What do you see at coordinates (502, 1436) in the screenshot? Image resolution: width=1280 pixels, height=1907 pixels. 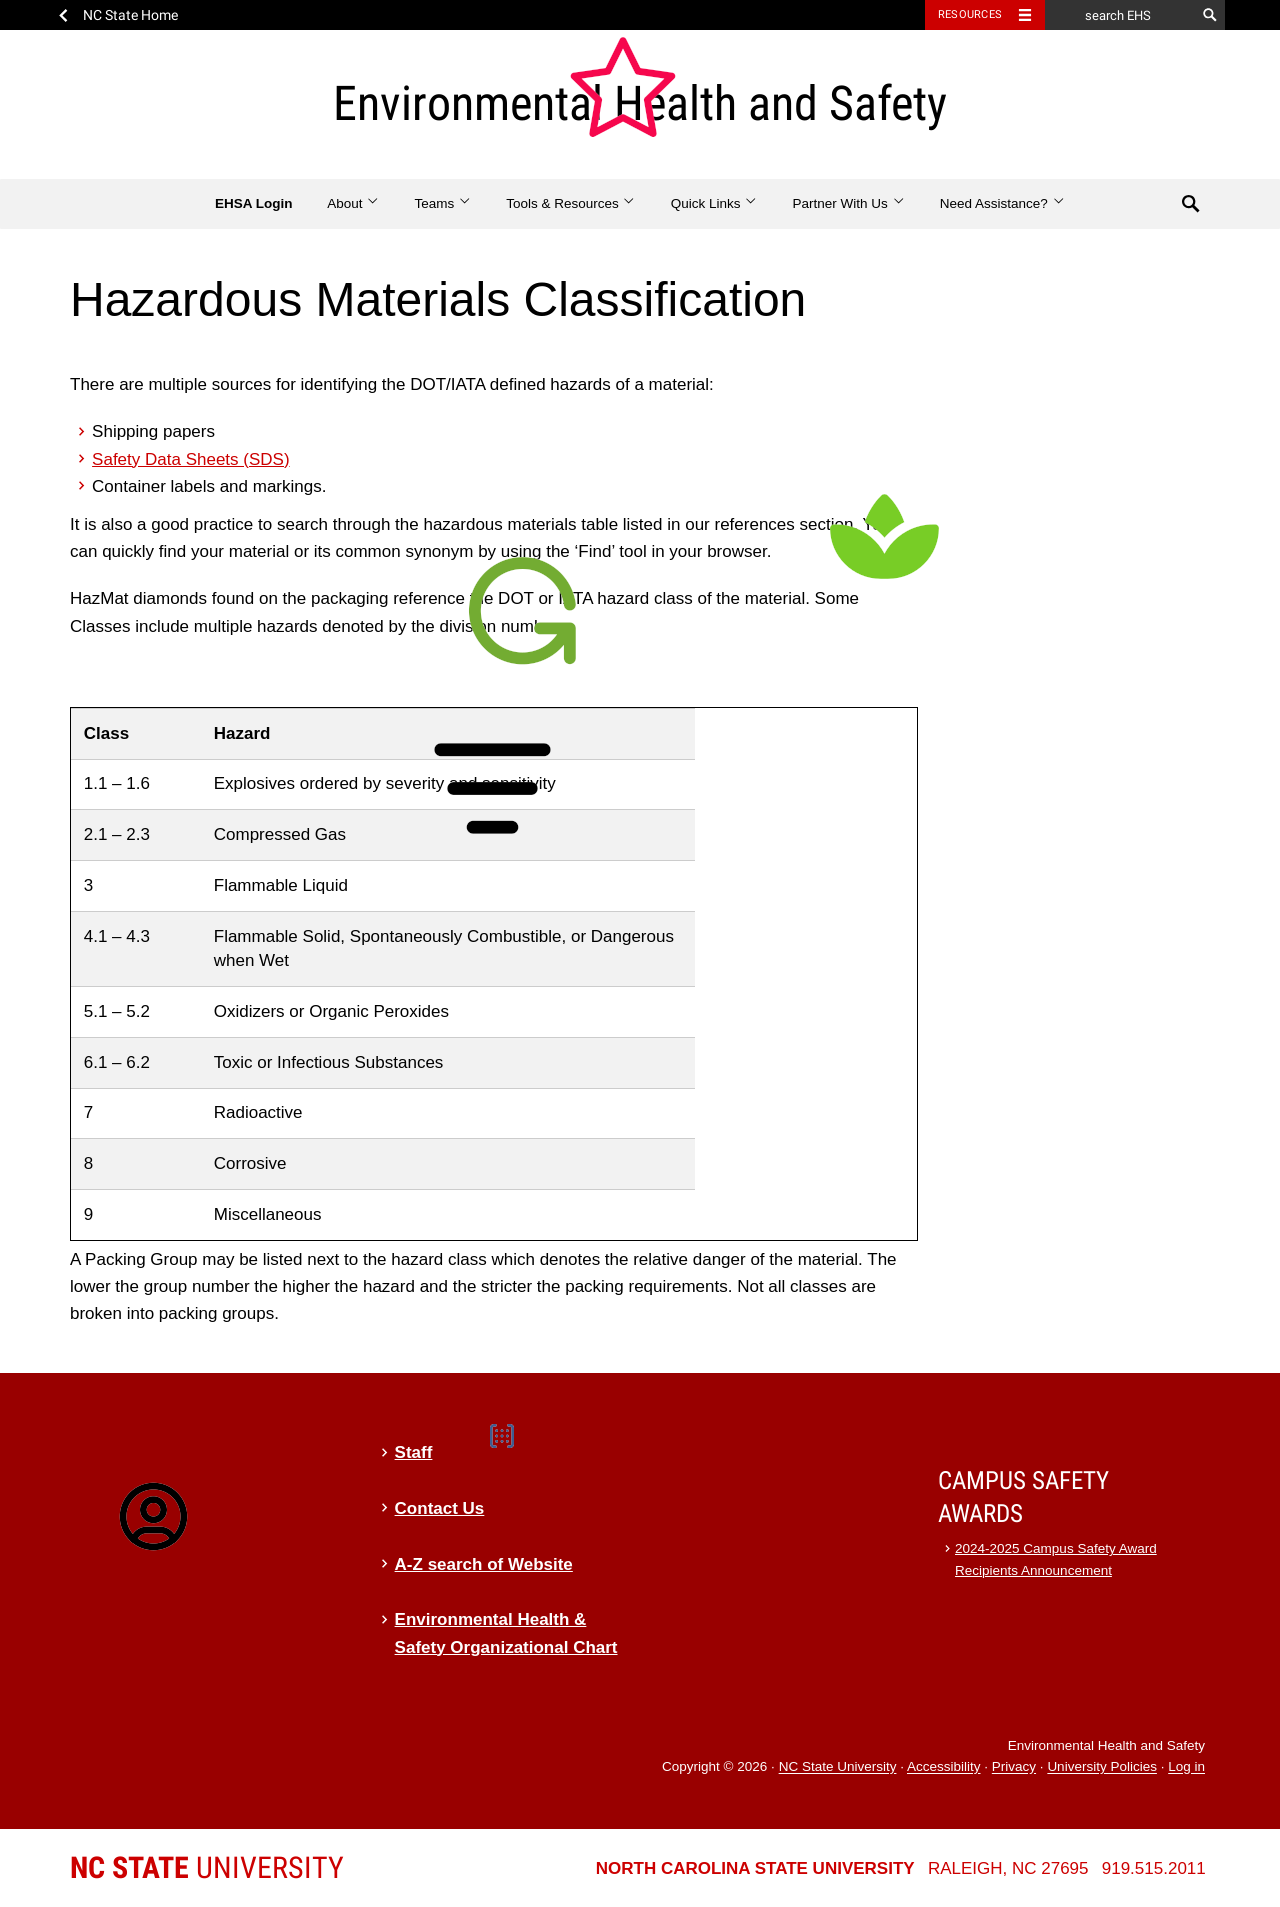 I see `view data in matrix or grid format` at bounding box center [502, 1436].